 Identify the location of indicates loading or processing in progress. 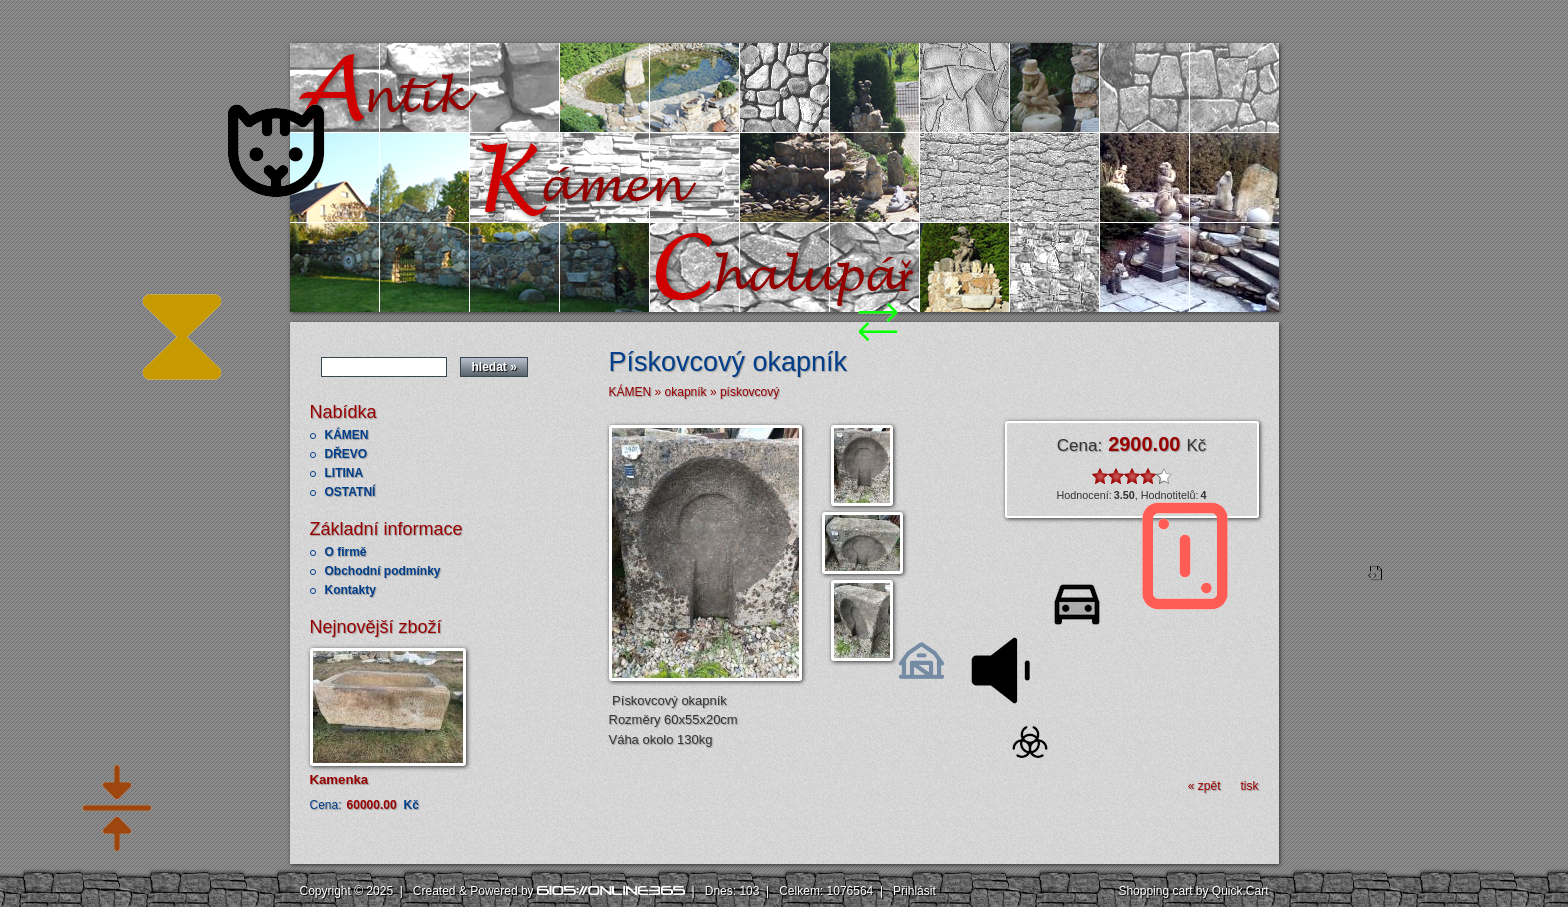
(182, 337).